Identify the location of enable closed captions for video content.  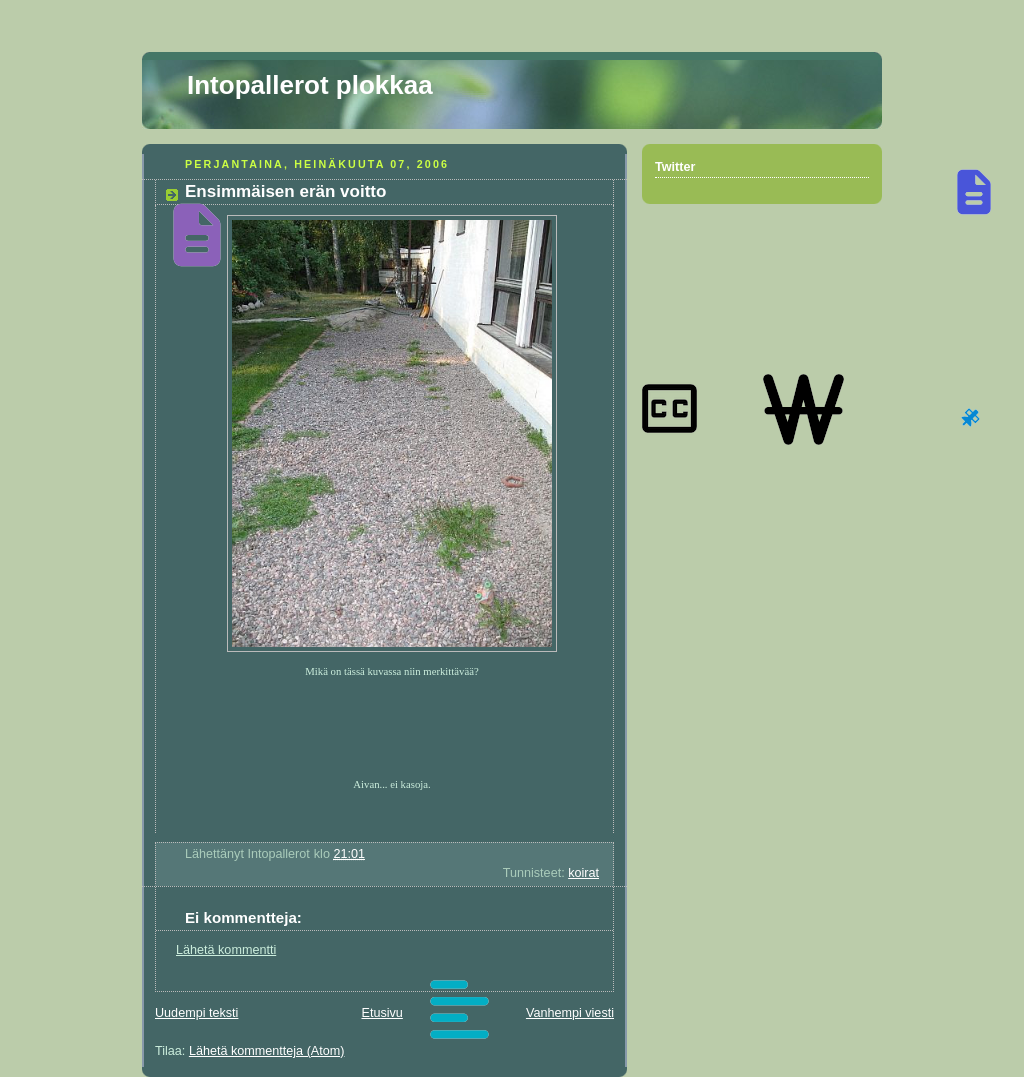
(669, 408).